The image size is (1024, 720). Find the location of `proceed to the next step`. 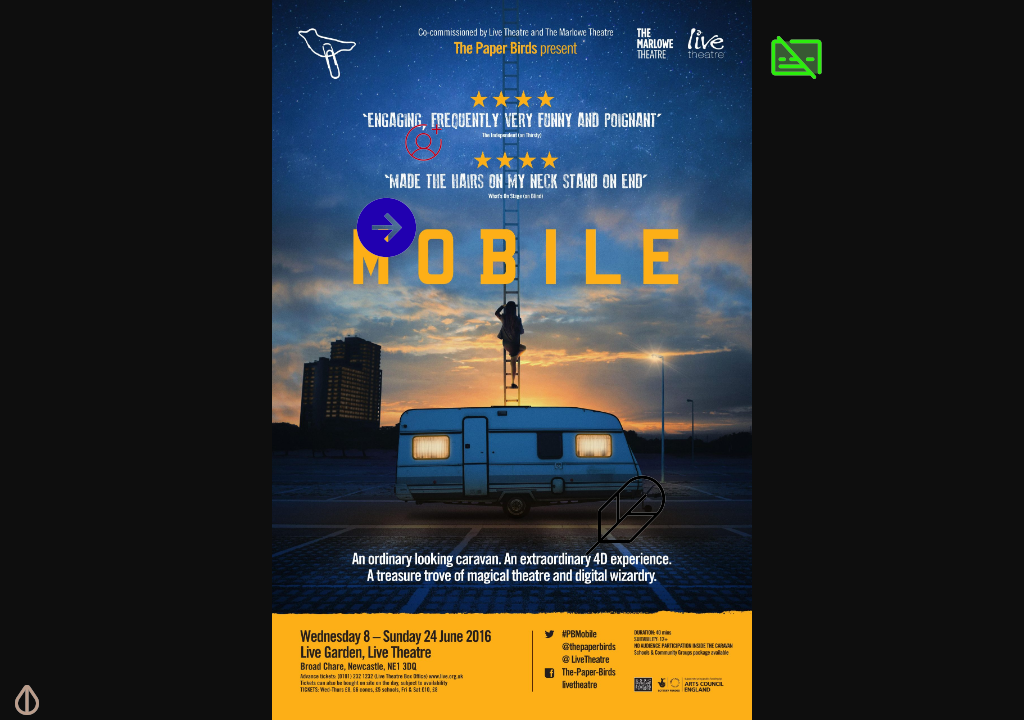

proceed to the next step is located at coordinates (386, 227).